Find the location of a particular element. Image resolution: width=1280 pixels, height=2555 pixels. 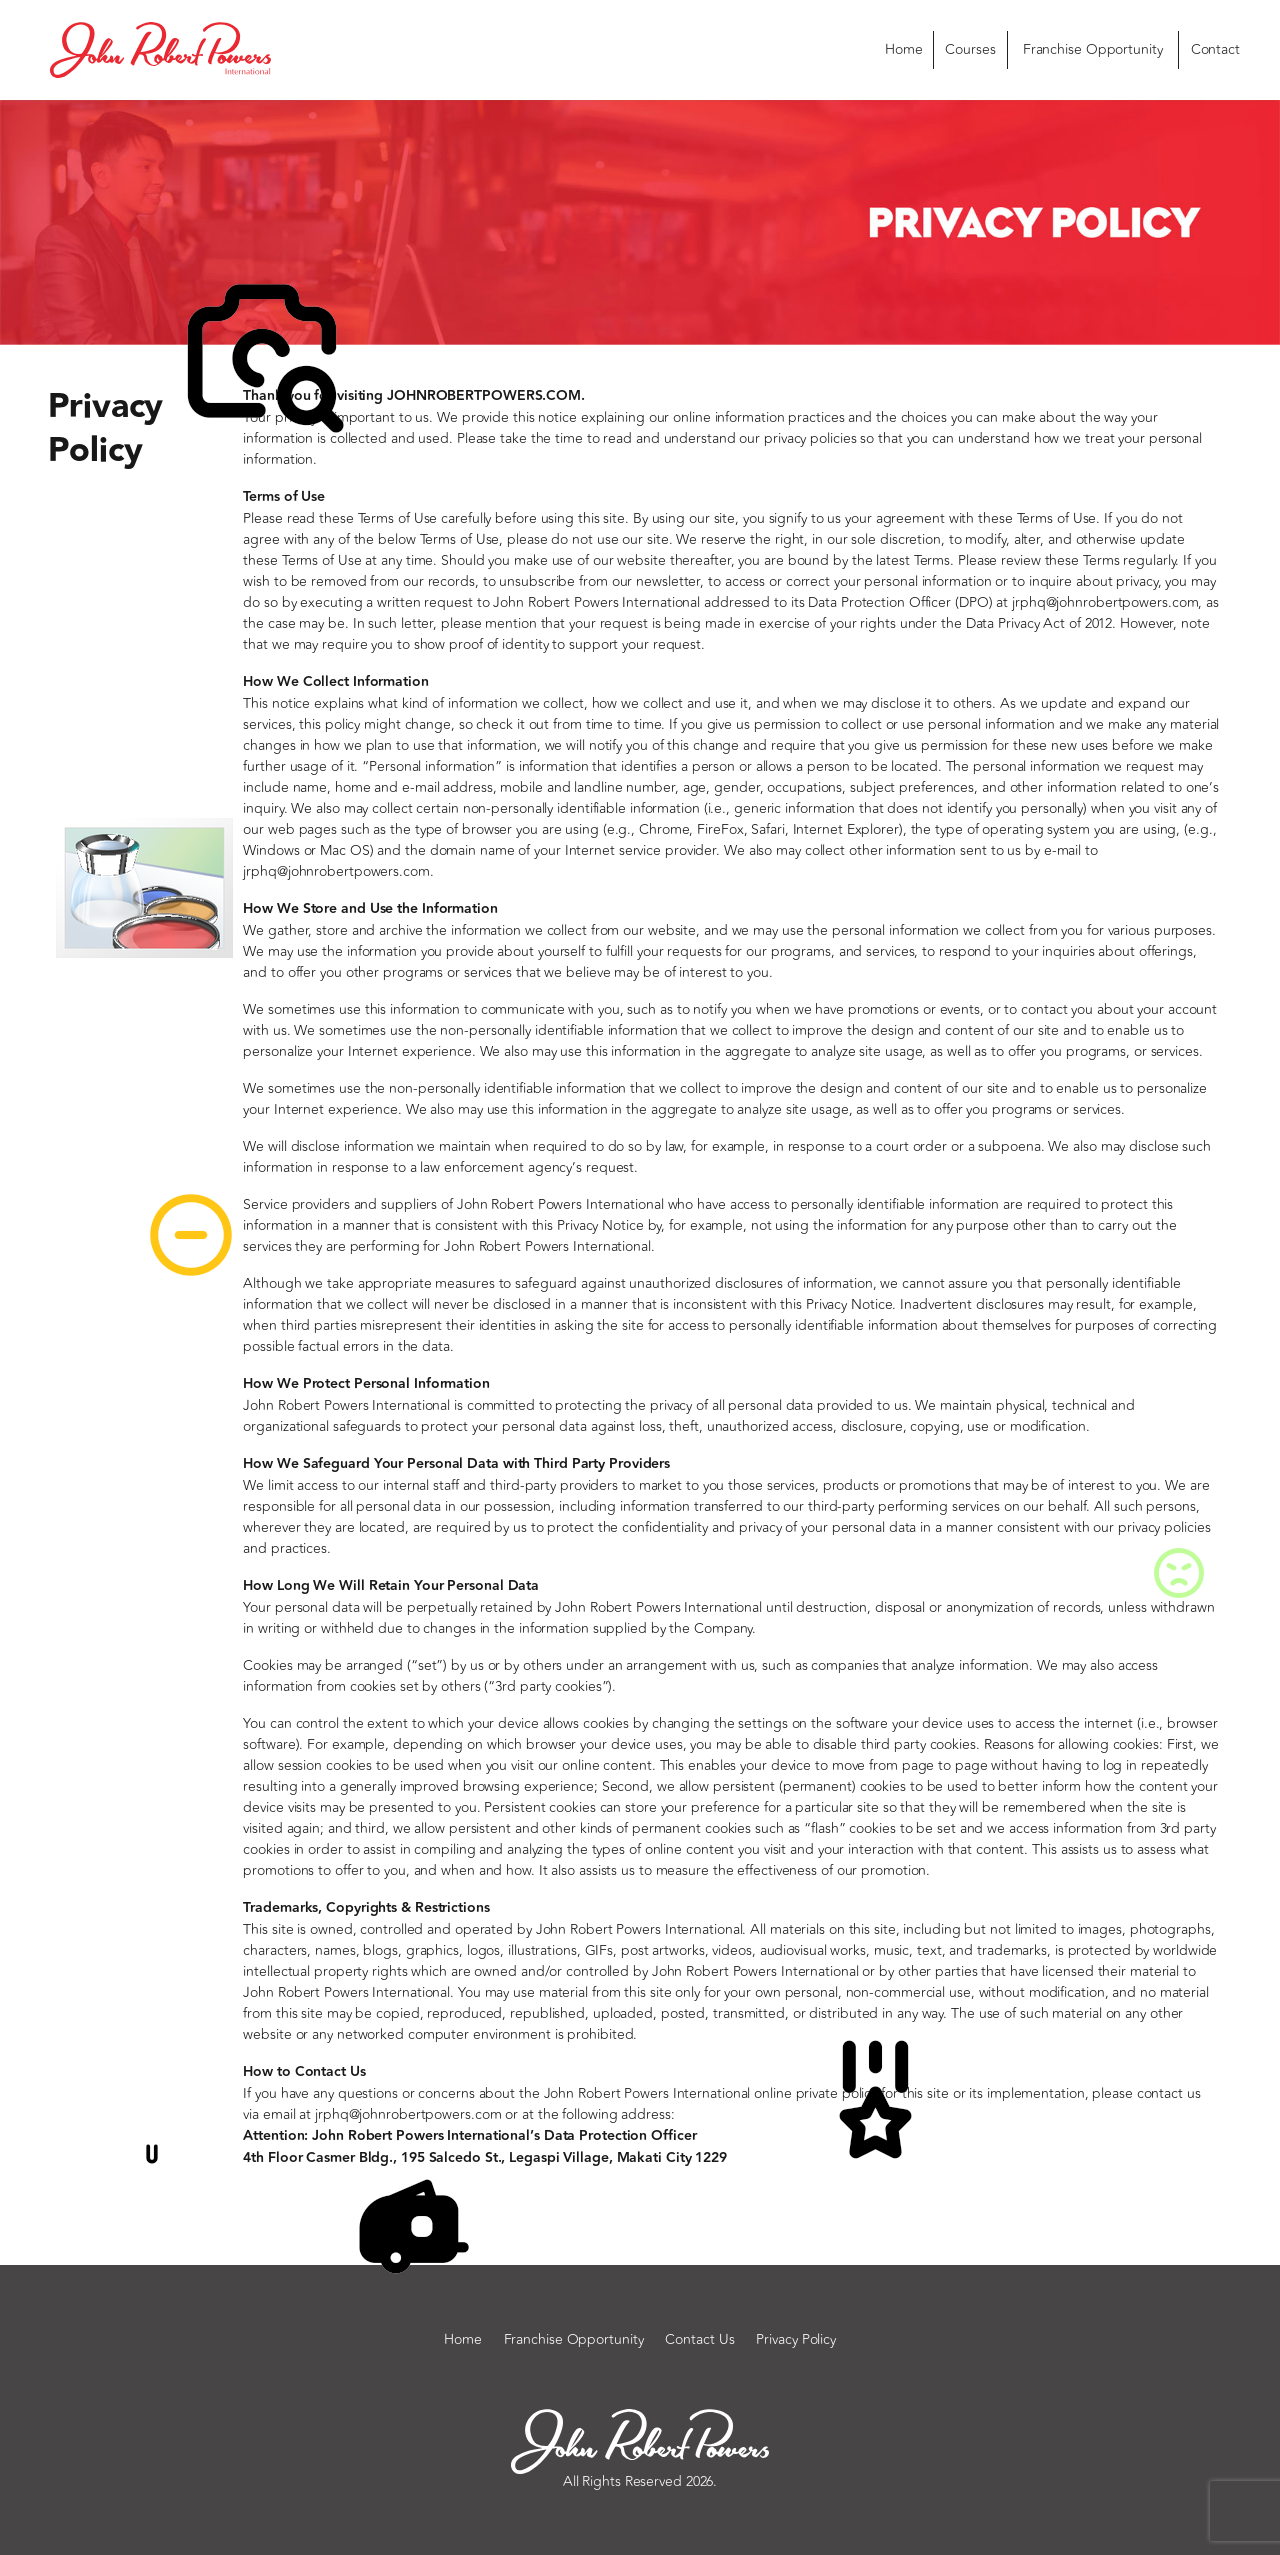

select angry reaction or emoji is located at coordinates (1179, 1573).